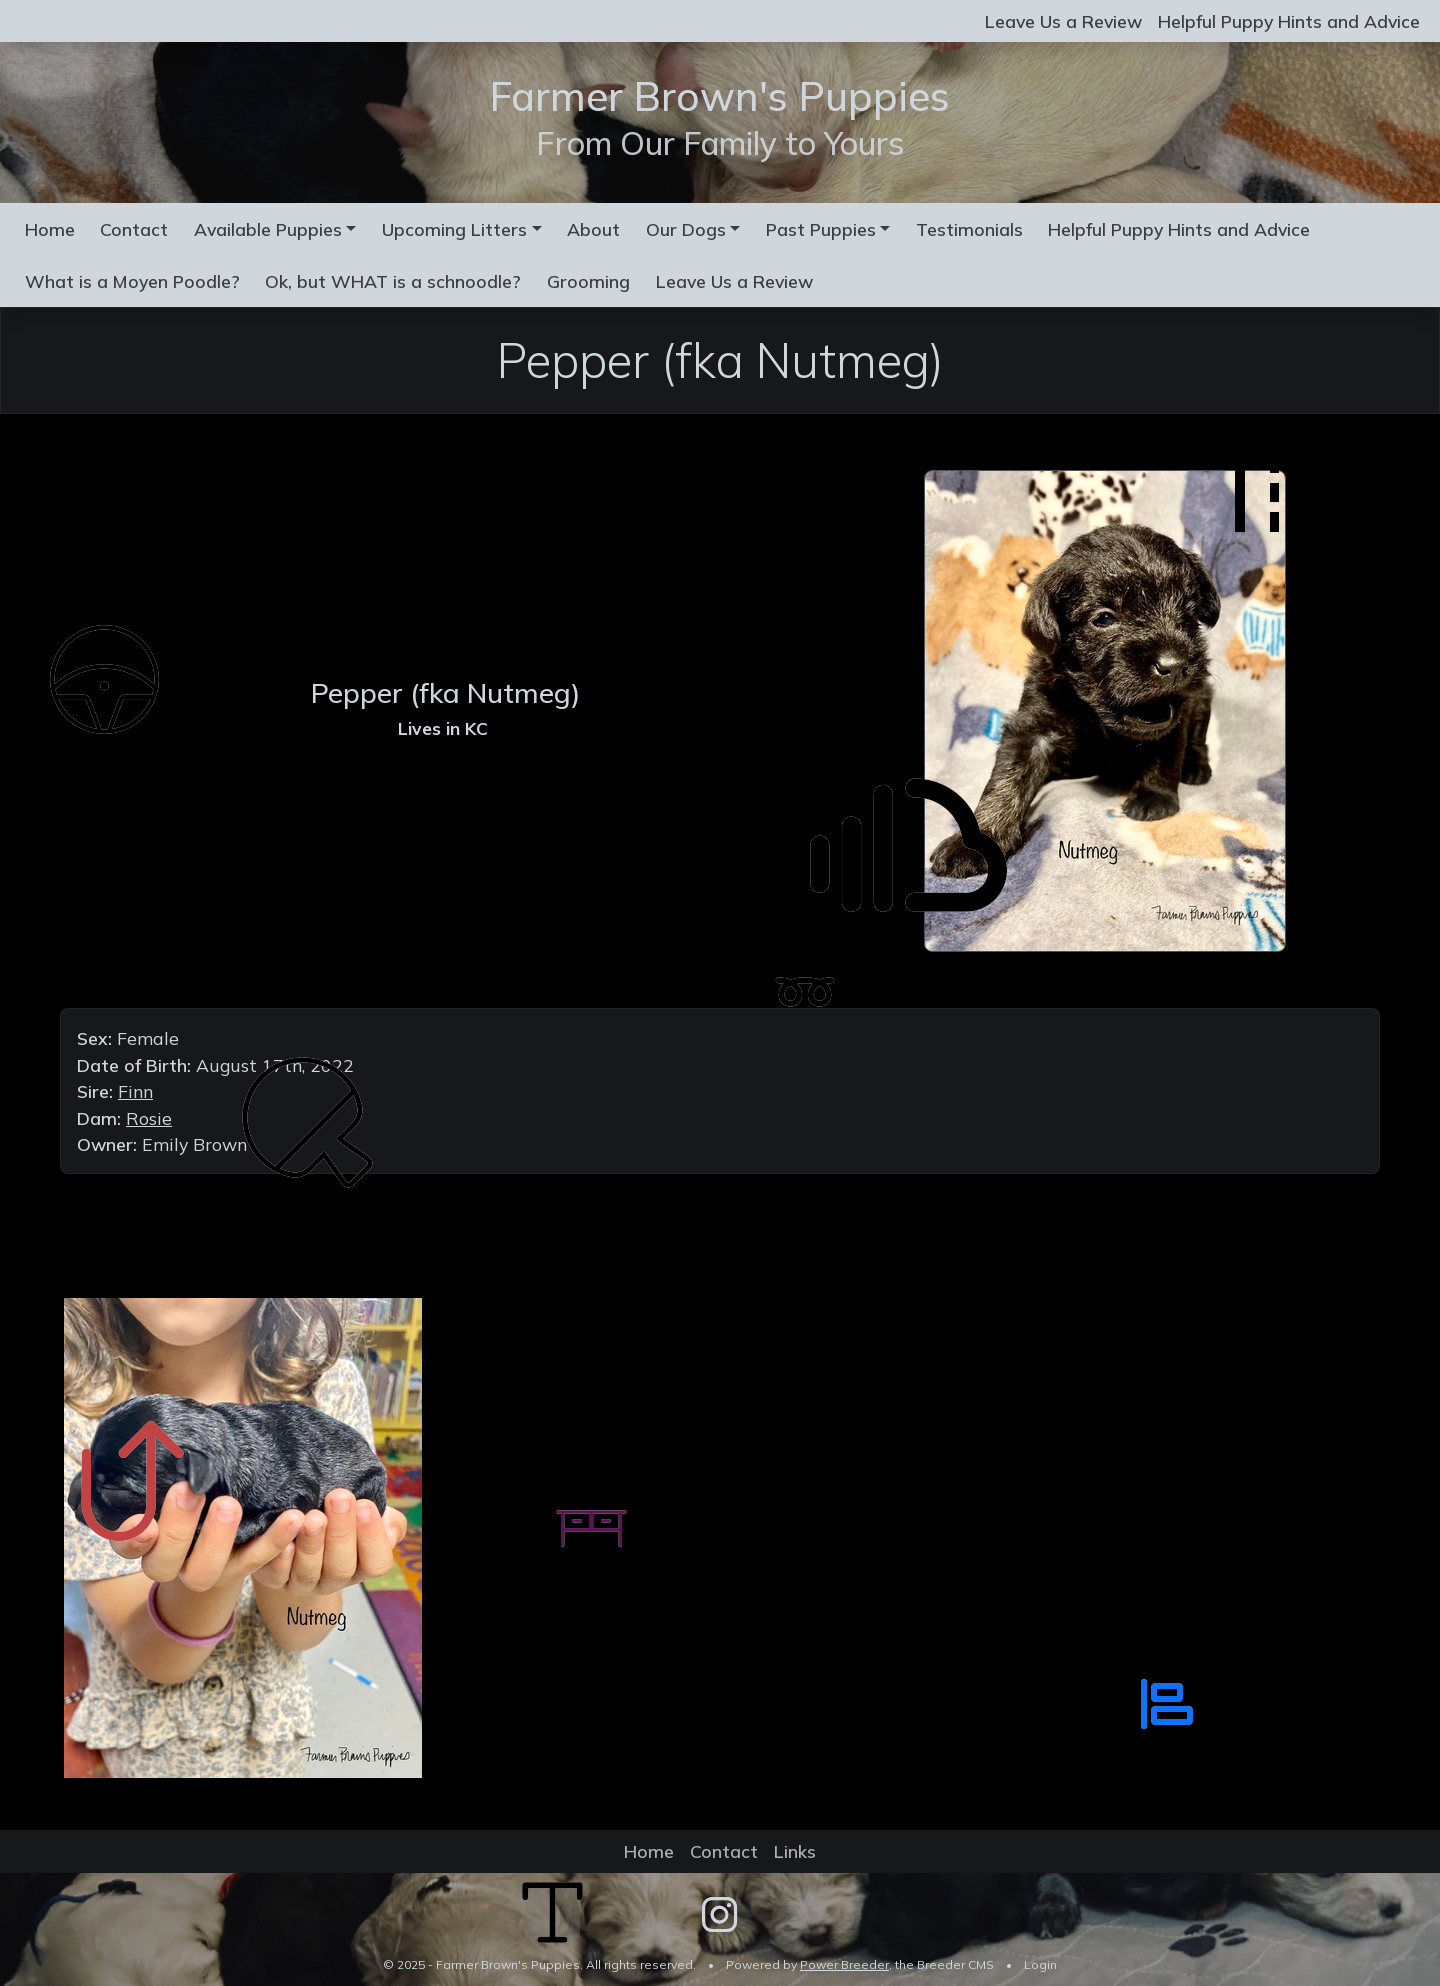 Image resolution: width=1440 pixels, height=1986 pixels. I want to click on access driving or navigation mode, so click(104, 679).